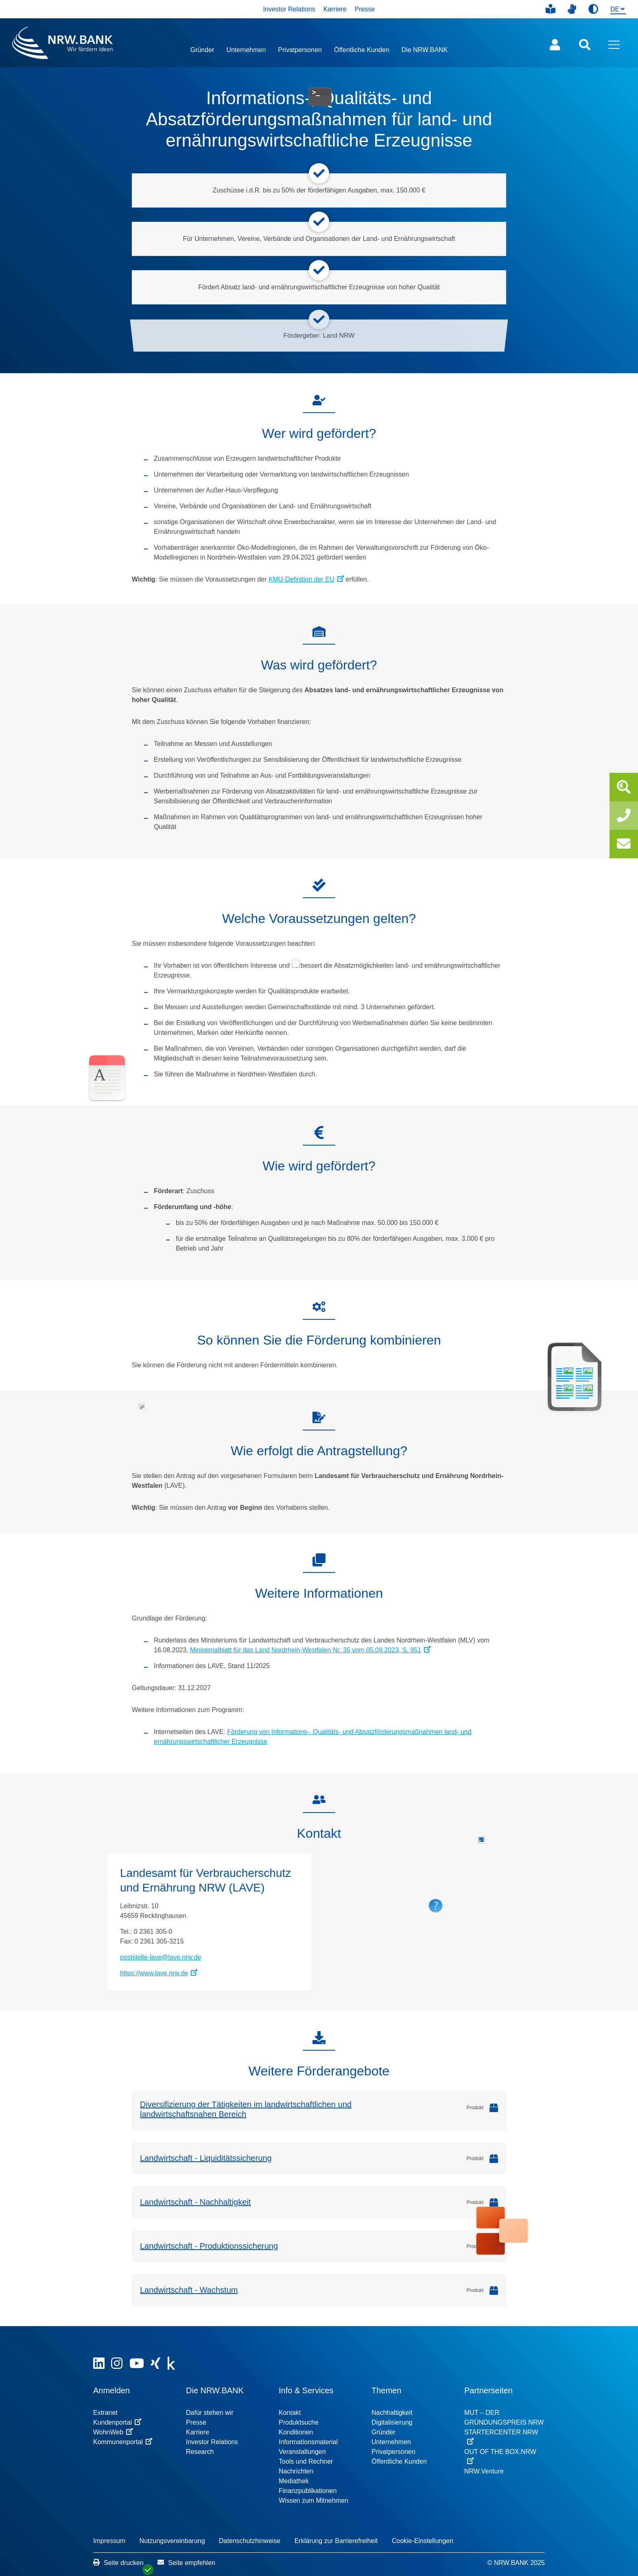 Image resolution: width=638 pixels, height=2576 pixels. What do you see at coordinates (148, 2569) in the screenshot?
I see `indicates dropbox file is fully synced` at bounding box center [148, 2569].